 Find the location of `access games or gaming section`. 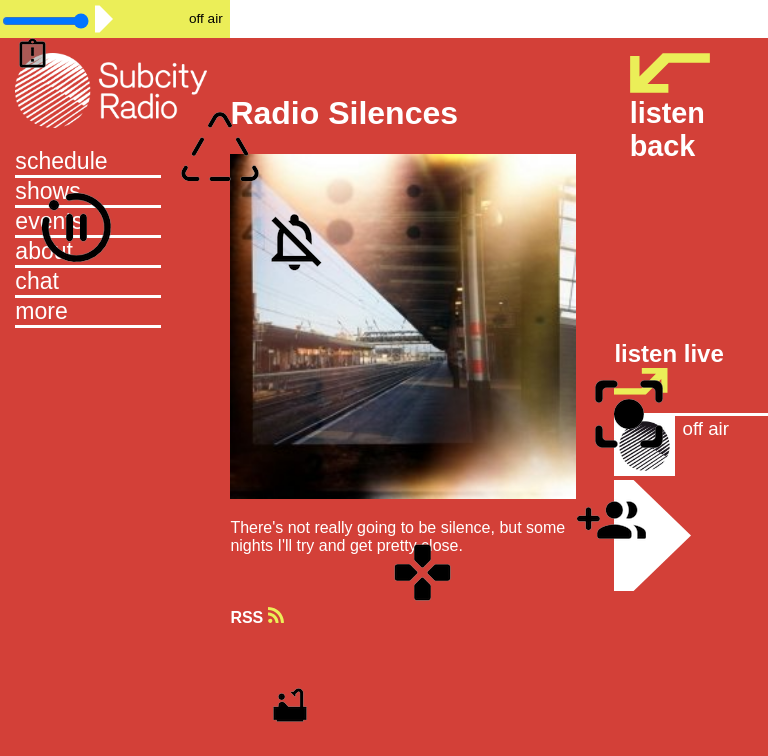

access games or gaming section is located at coordinates (422, 572).